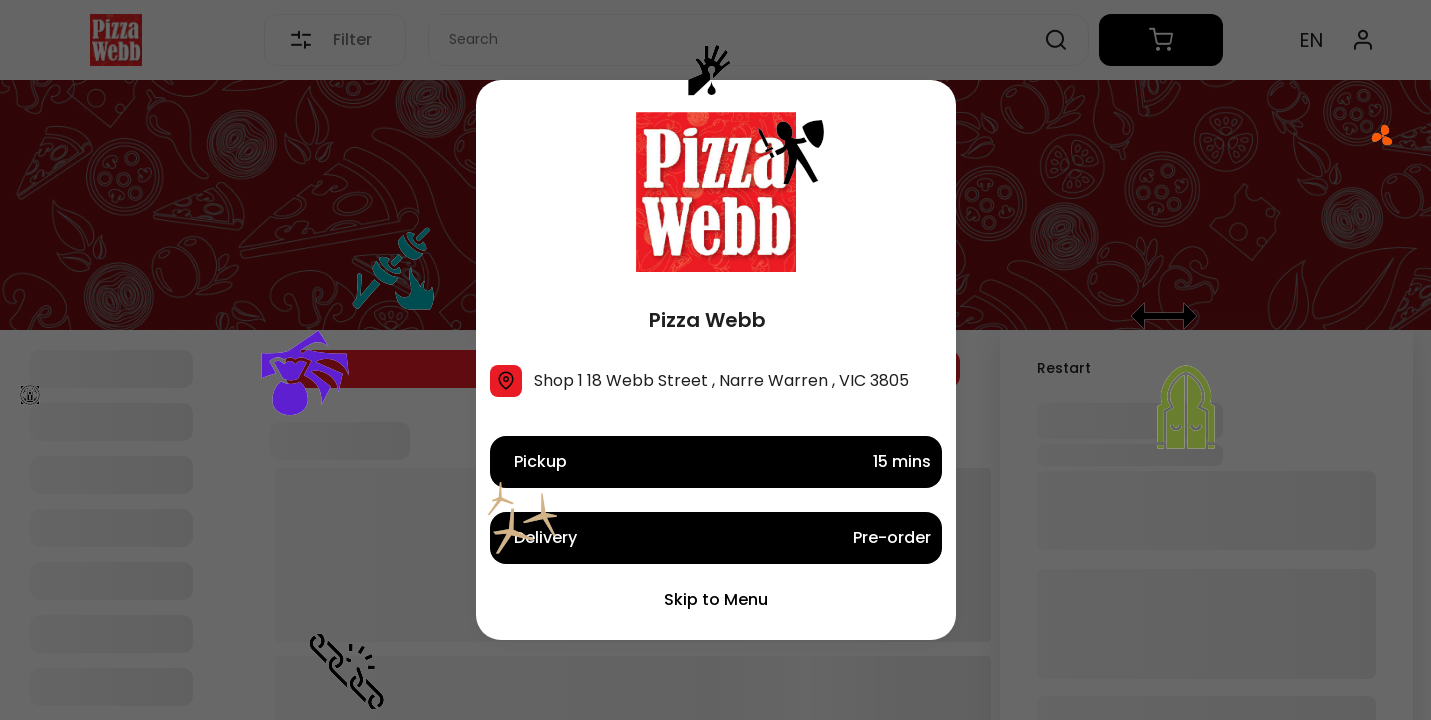 The width and height of the screenshot is (1431, 720). Describe the element at coordinates (792, 151) in the screenshot. I see `select warrior or fighter class` at that location.